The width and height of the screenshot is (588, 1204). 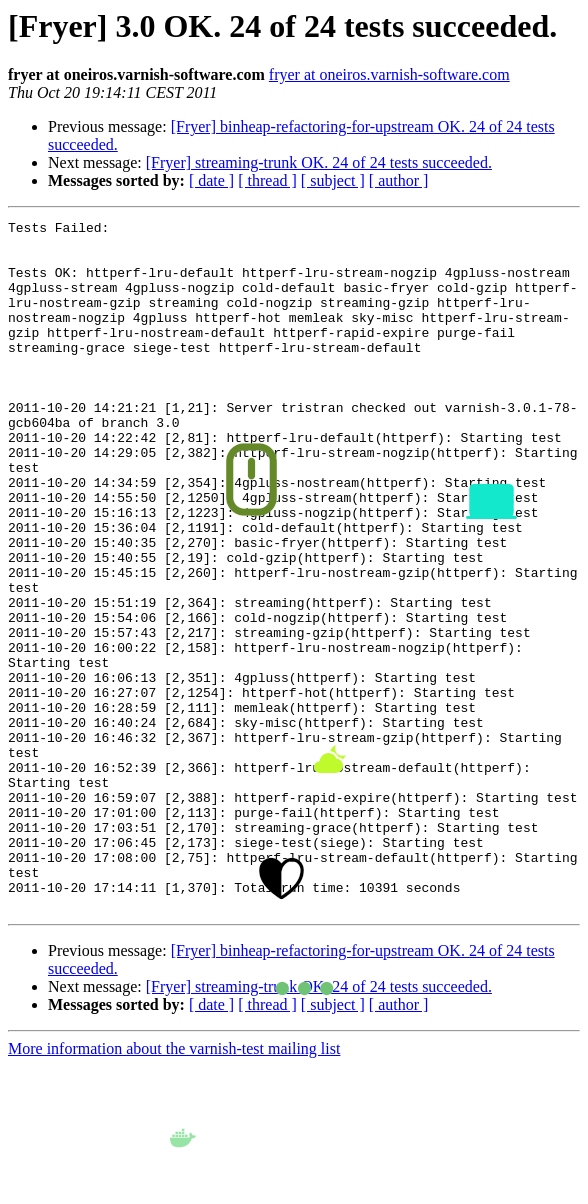 I want to click on indicates partial like or favorite status, so click(x=281, y=878).